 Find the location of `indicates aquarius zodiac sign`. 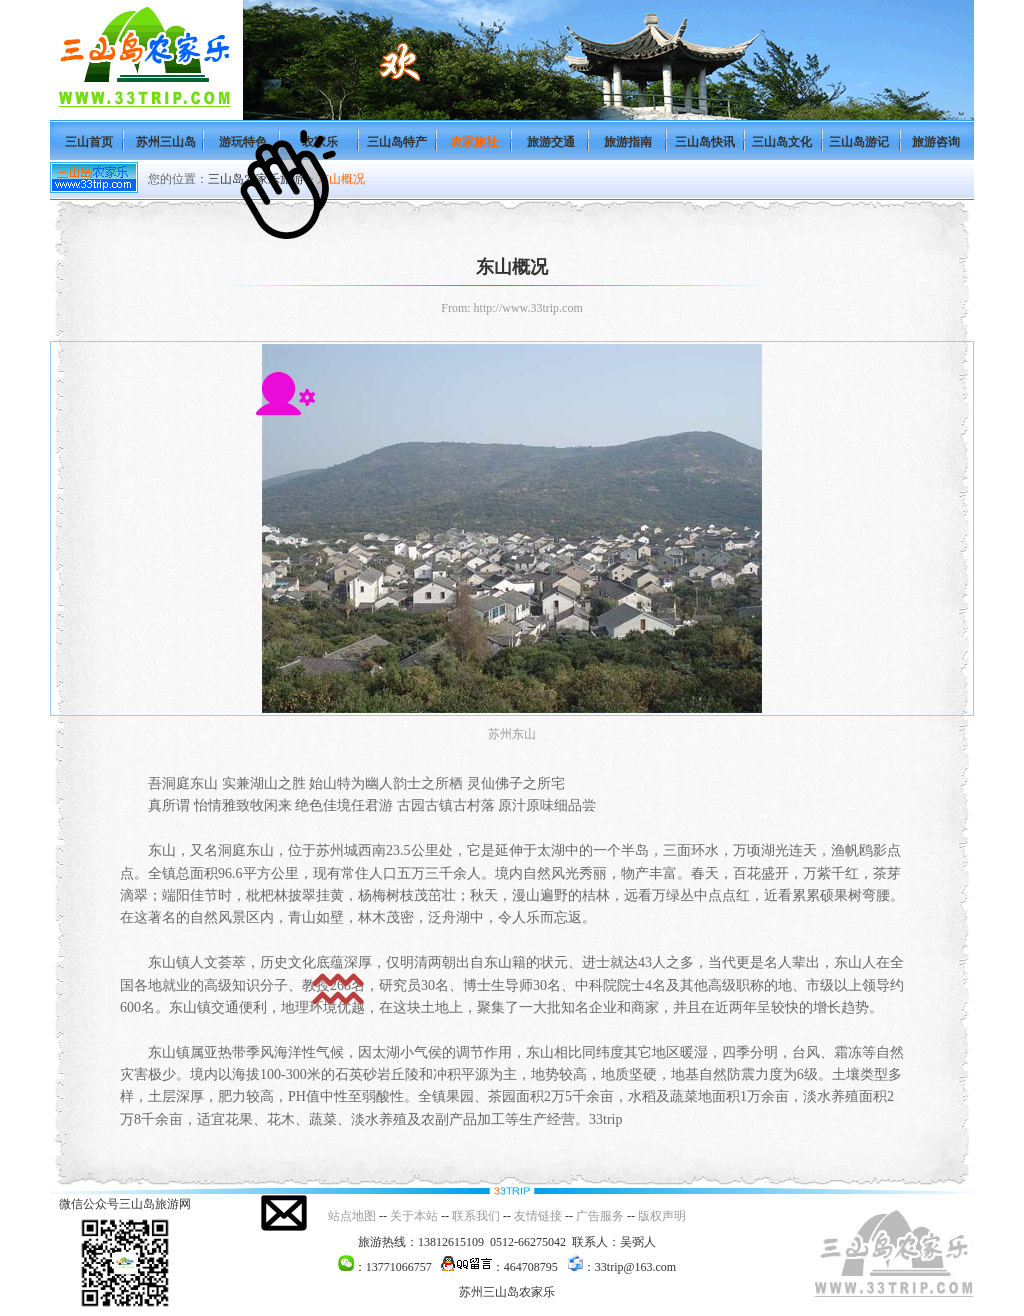

indicates aquarius zodiac sign is located at coordinates (338, 989).